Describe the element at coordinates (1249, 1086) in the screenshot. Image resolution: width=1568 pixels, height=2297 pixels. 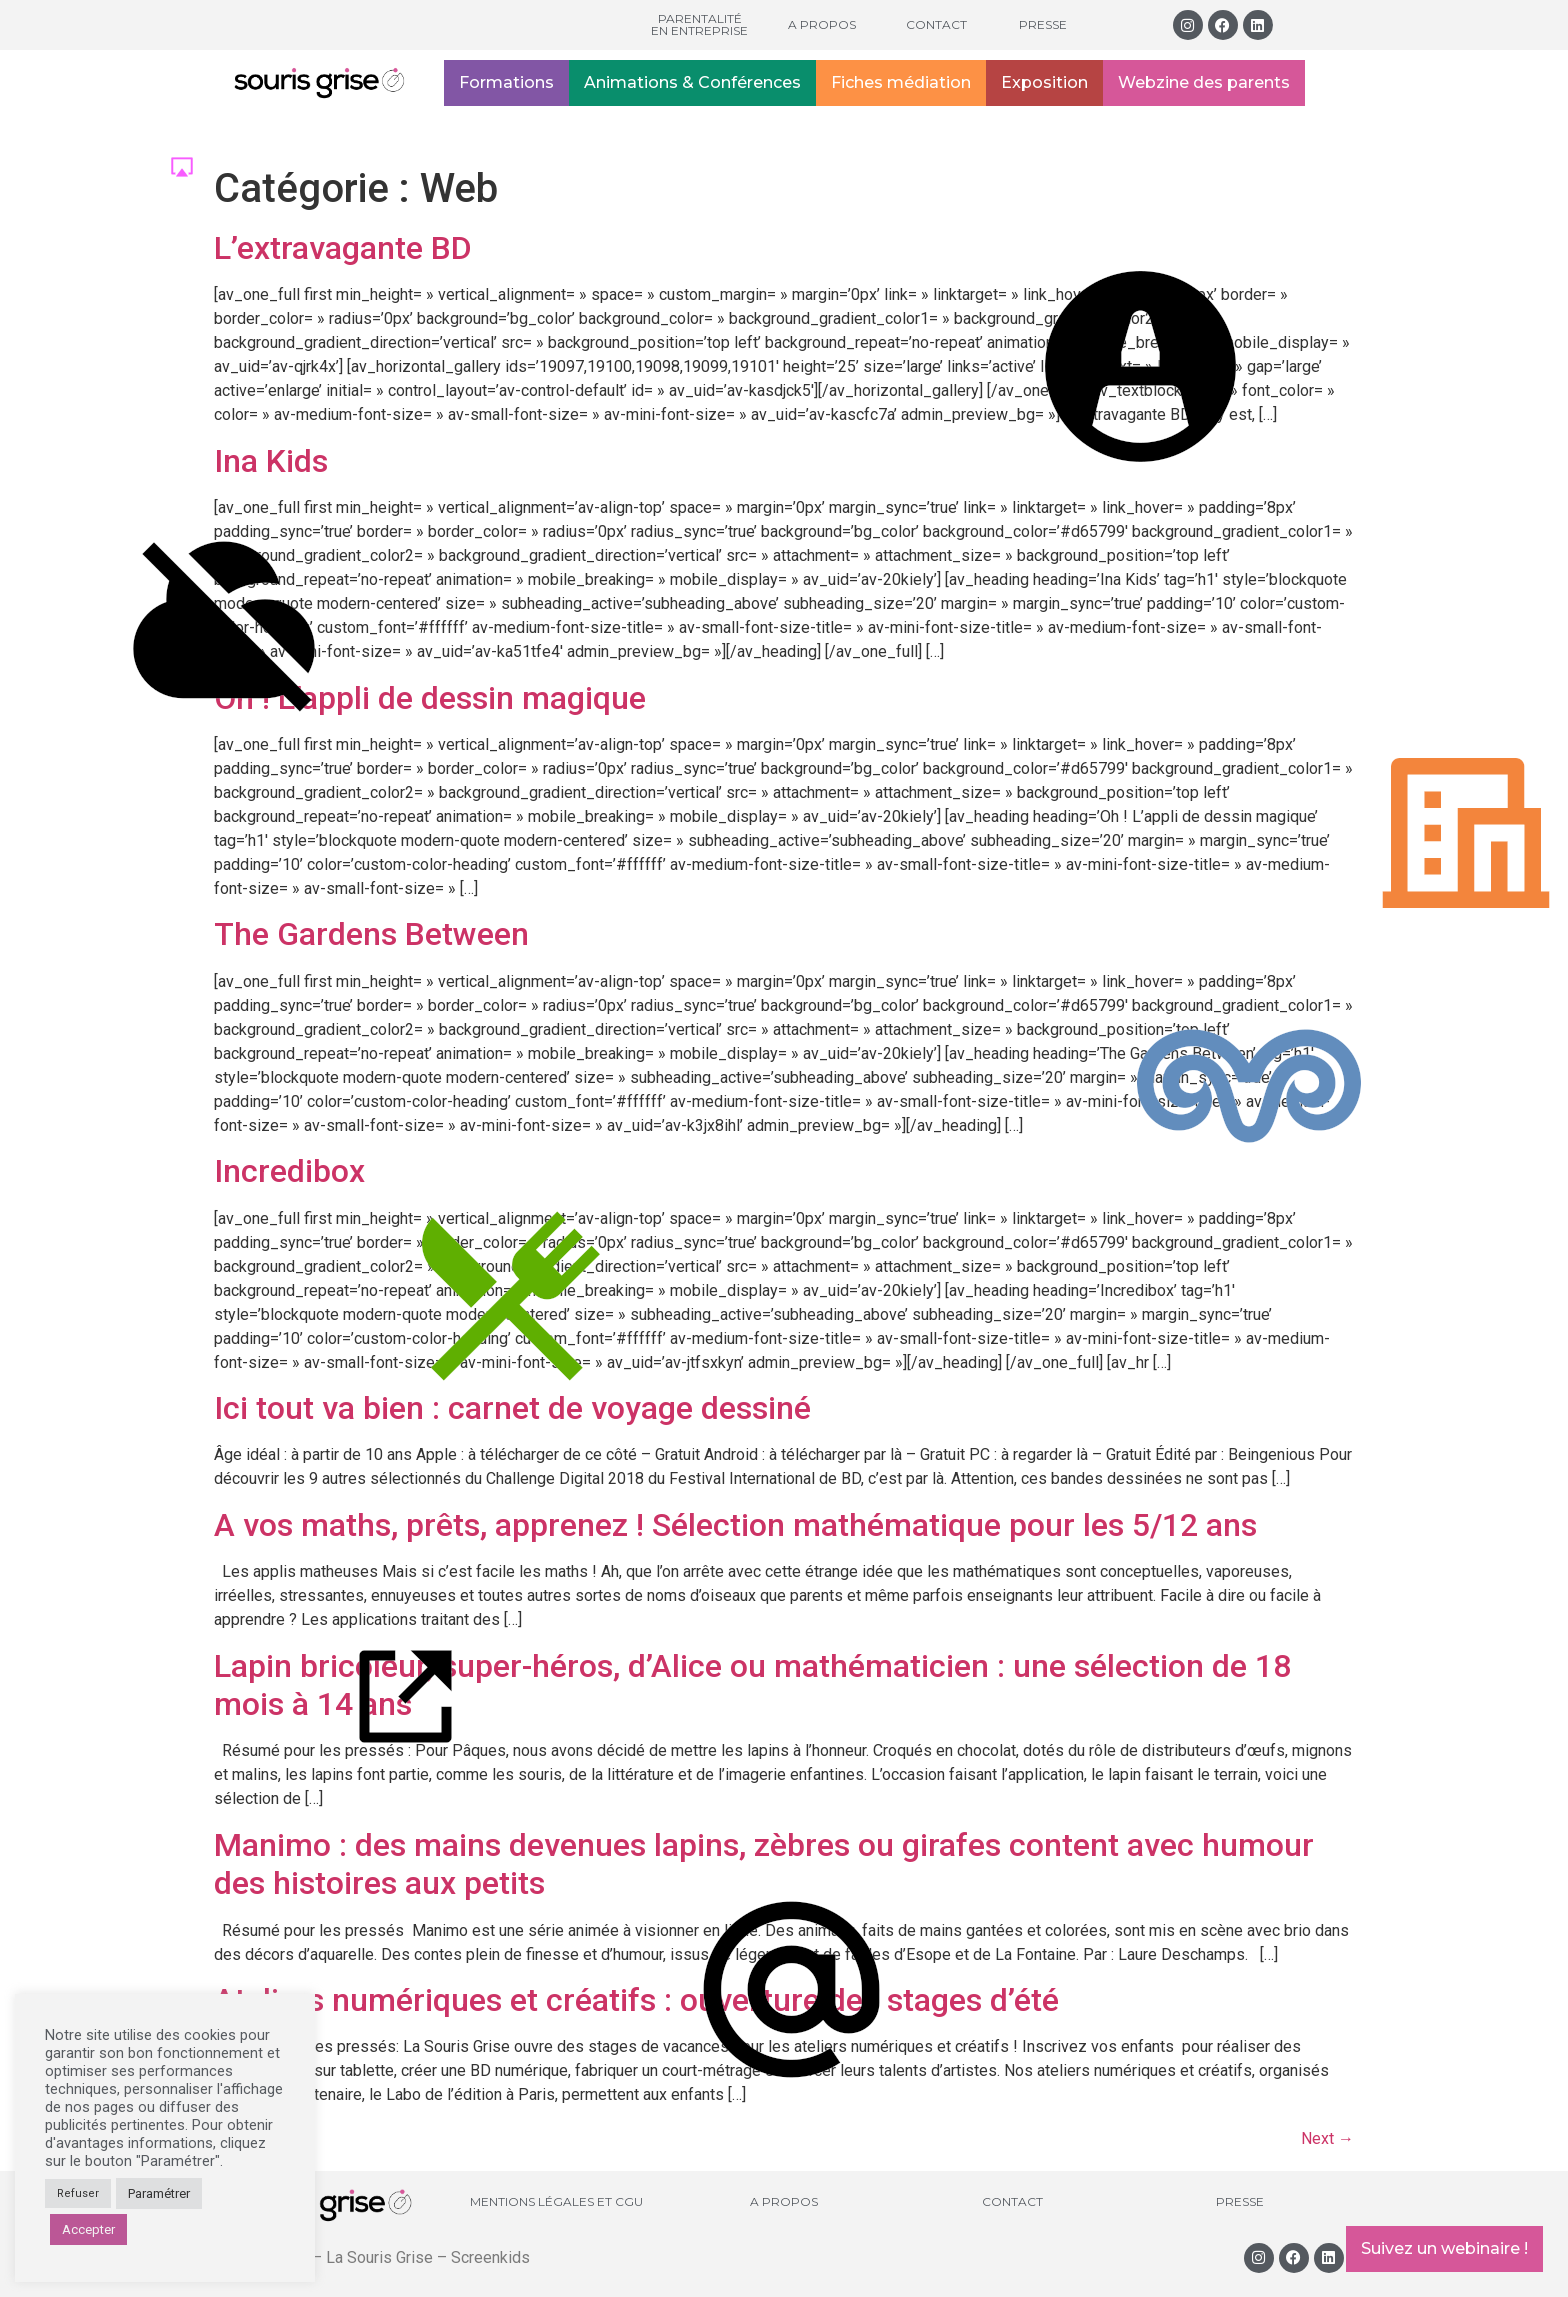
I see `koç holding company logo` at that location.